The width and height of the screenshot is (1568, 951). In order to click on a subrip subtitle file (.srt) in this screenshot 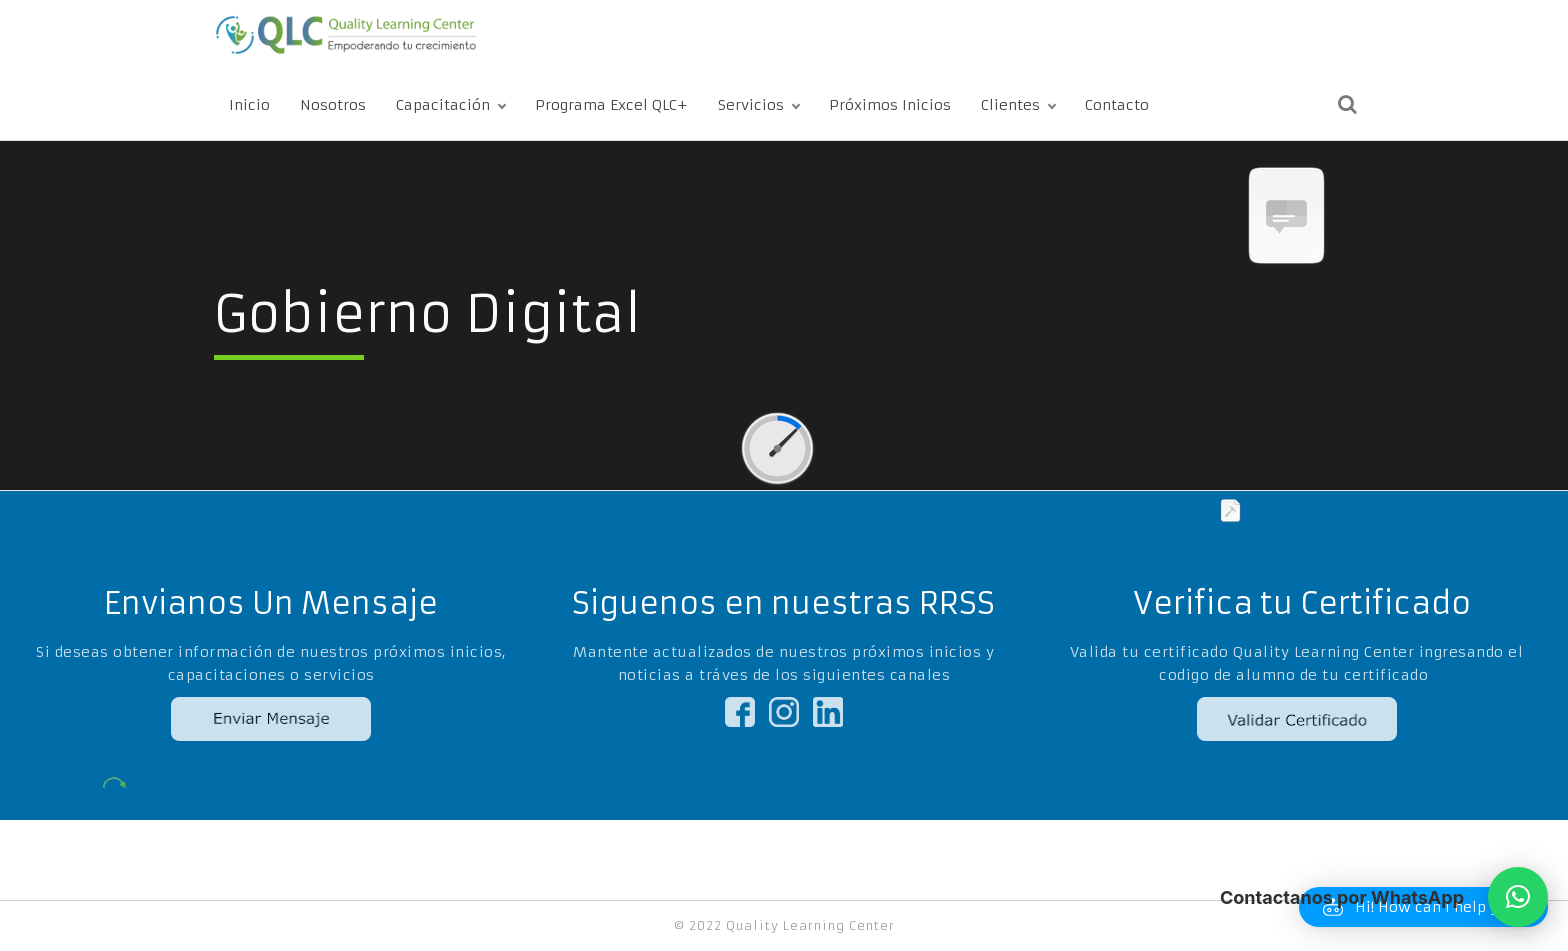, I will do `click(1286, 215)`.